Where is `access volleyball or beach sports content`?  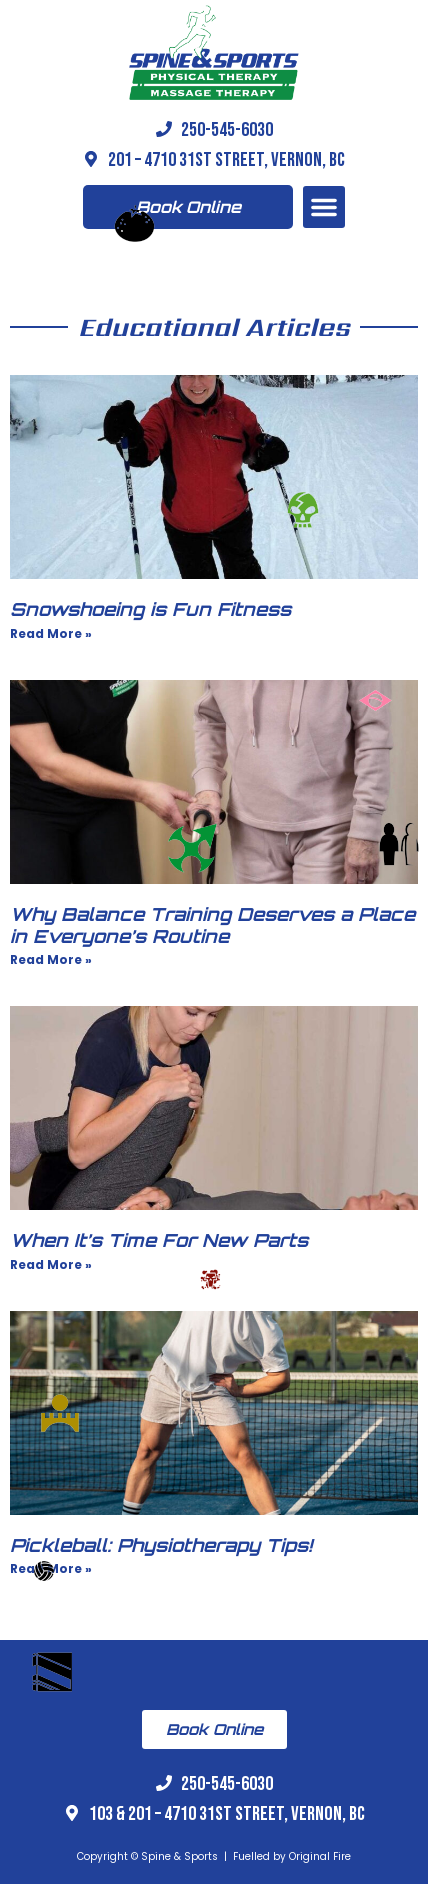
access volleyball or beach sports content is located at coordinates (44, 1571).